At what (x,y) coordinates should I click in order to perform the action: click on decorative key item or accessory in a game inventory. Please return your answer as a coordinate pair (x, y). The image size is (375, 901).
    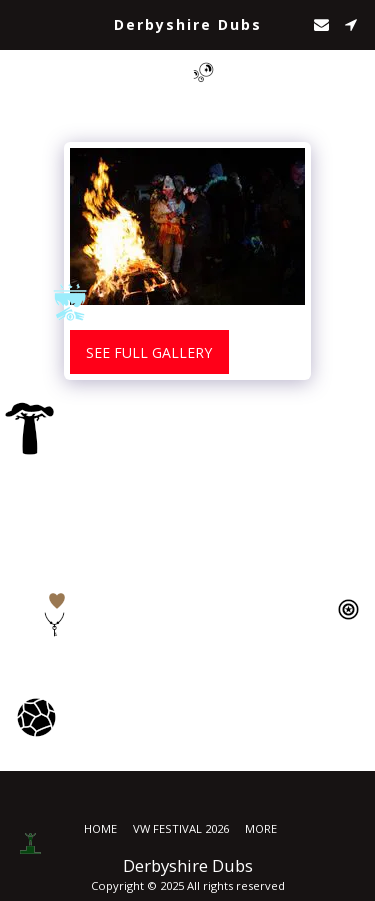
    Looking at the image, I should click on (54, 624).